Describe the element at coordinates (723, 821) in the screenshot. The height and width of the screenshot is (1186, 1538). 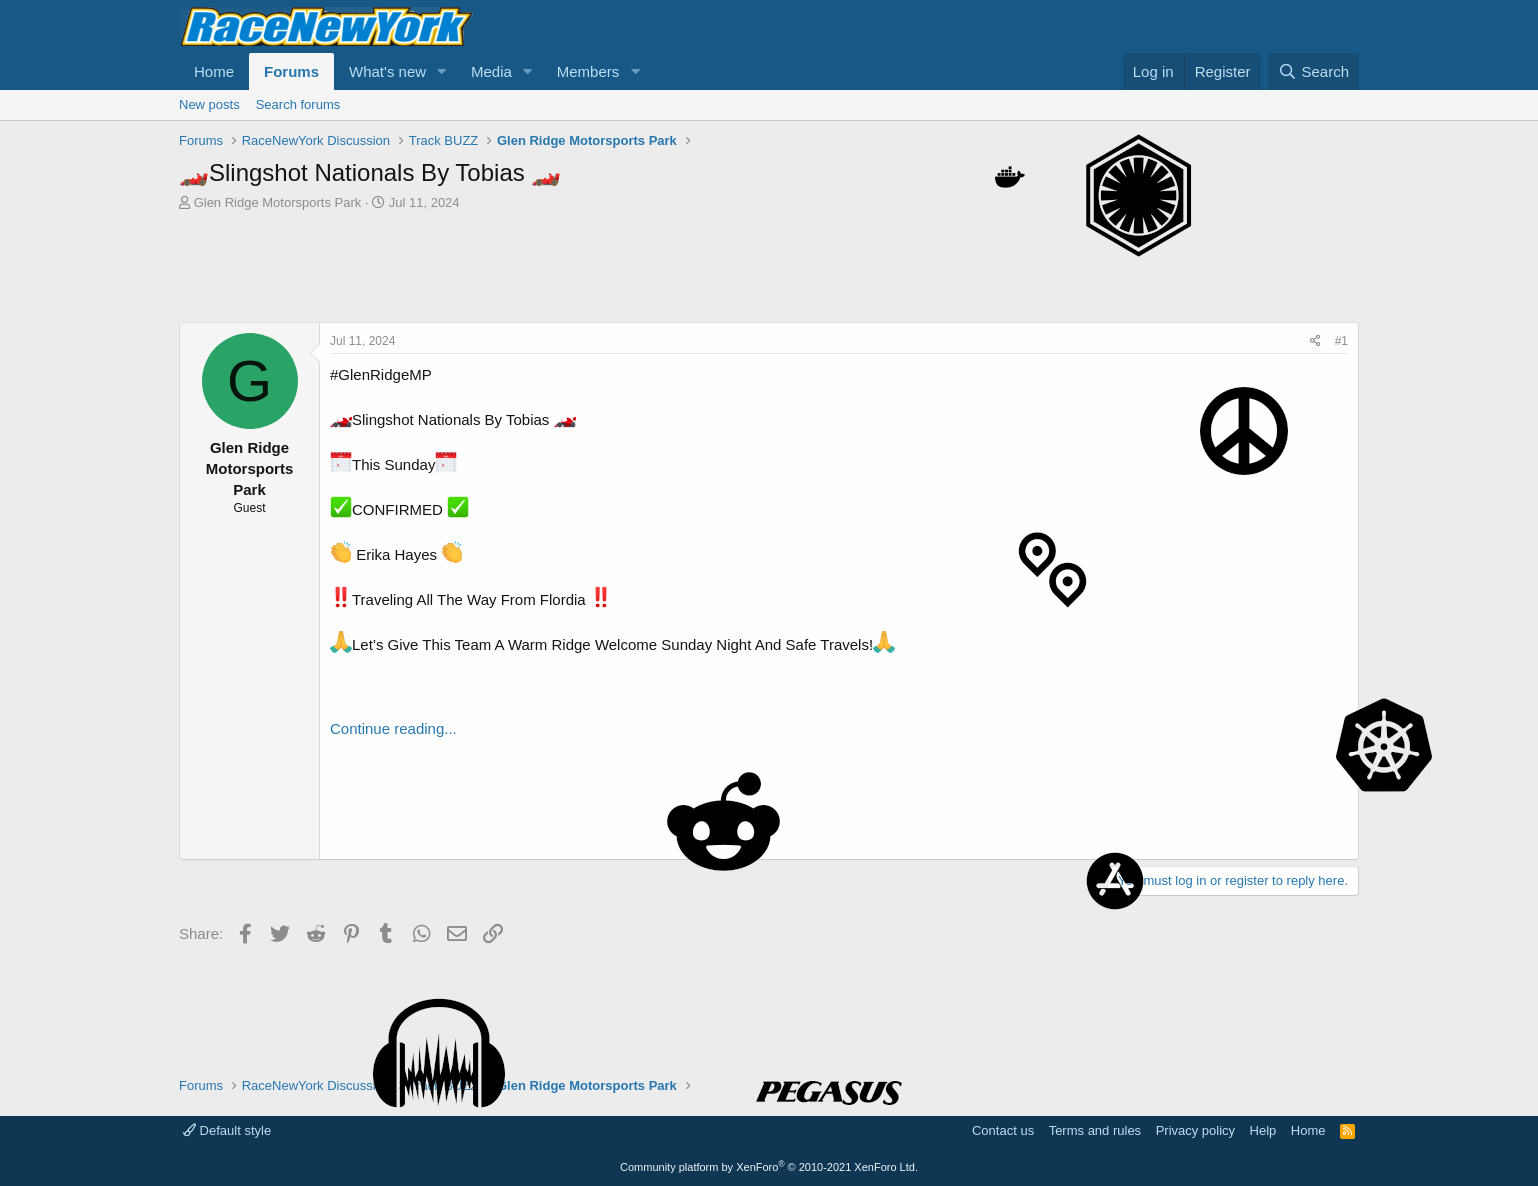
I see `open the reddit app` at that location.